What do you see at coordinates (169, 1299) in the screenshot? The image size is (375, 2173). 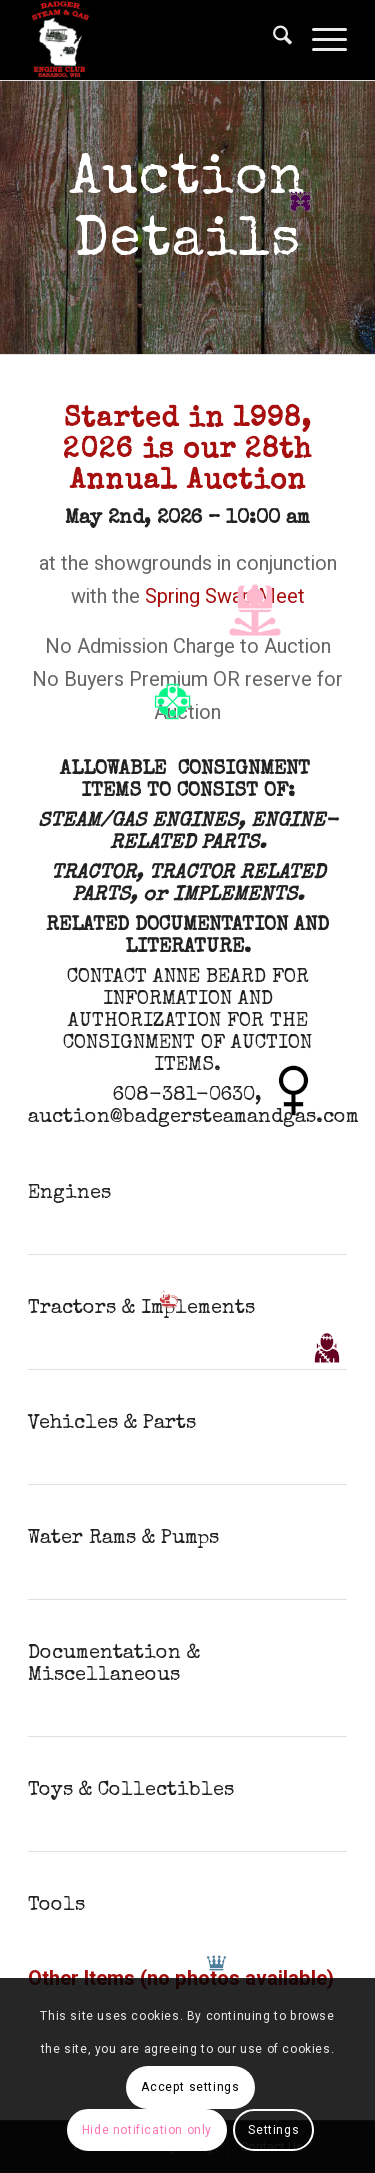 I see `select mini-submarine vehicle or unit` at bounding box center [169, 1299].